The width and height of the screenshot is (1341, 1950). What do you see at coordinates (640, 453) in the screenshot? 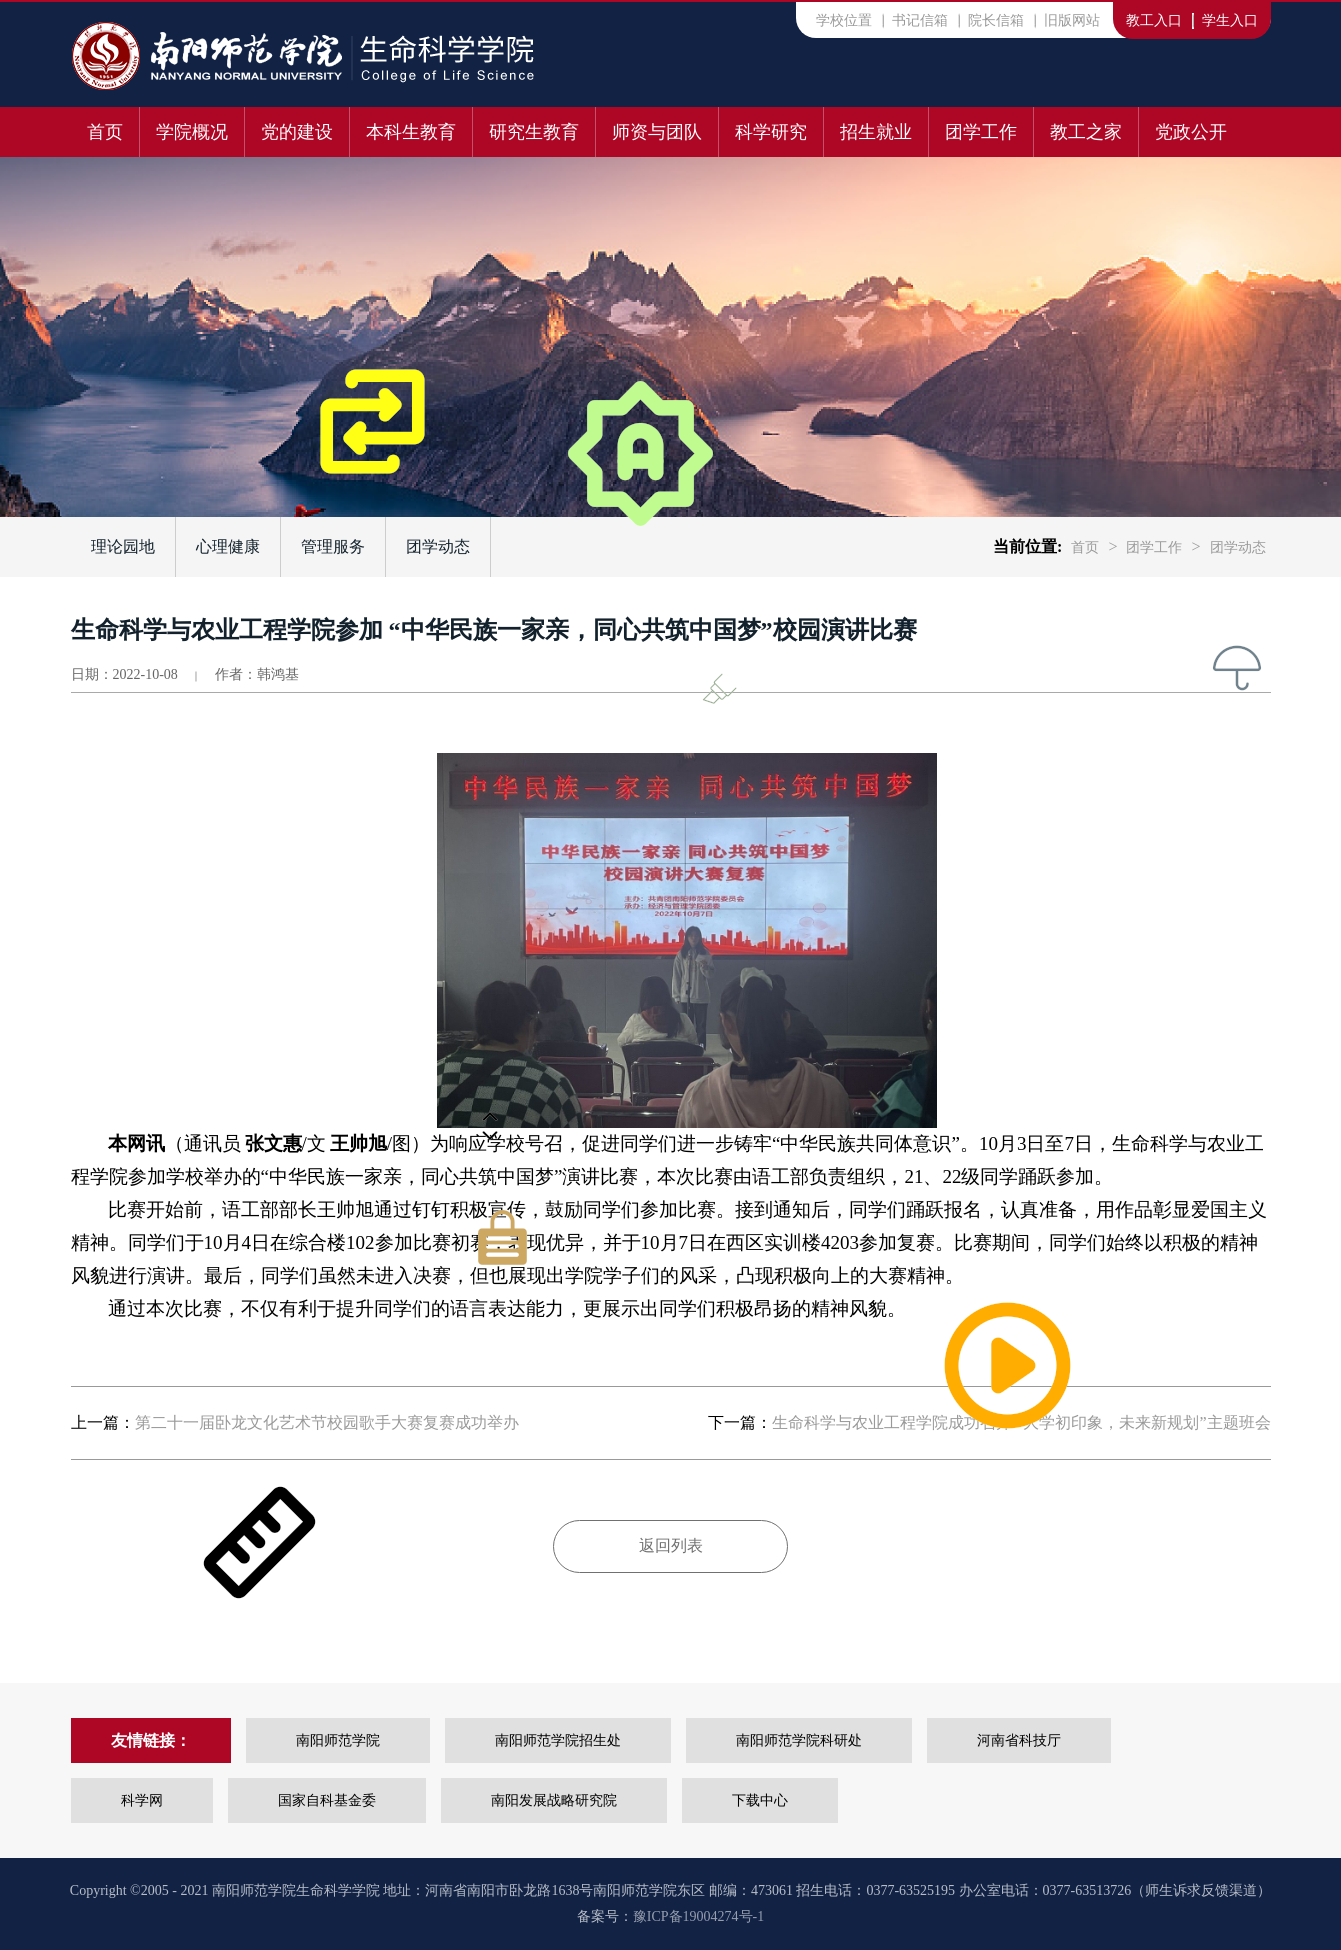
I see `enable automatic brightness adjustment` at bounding box center [640, 453].